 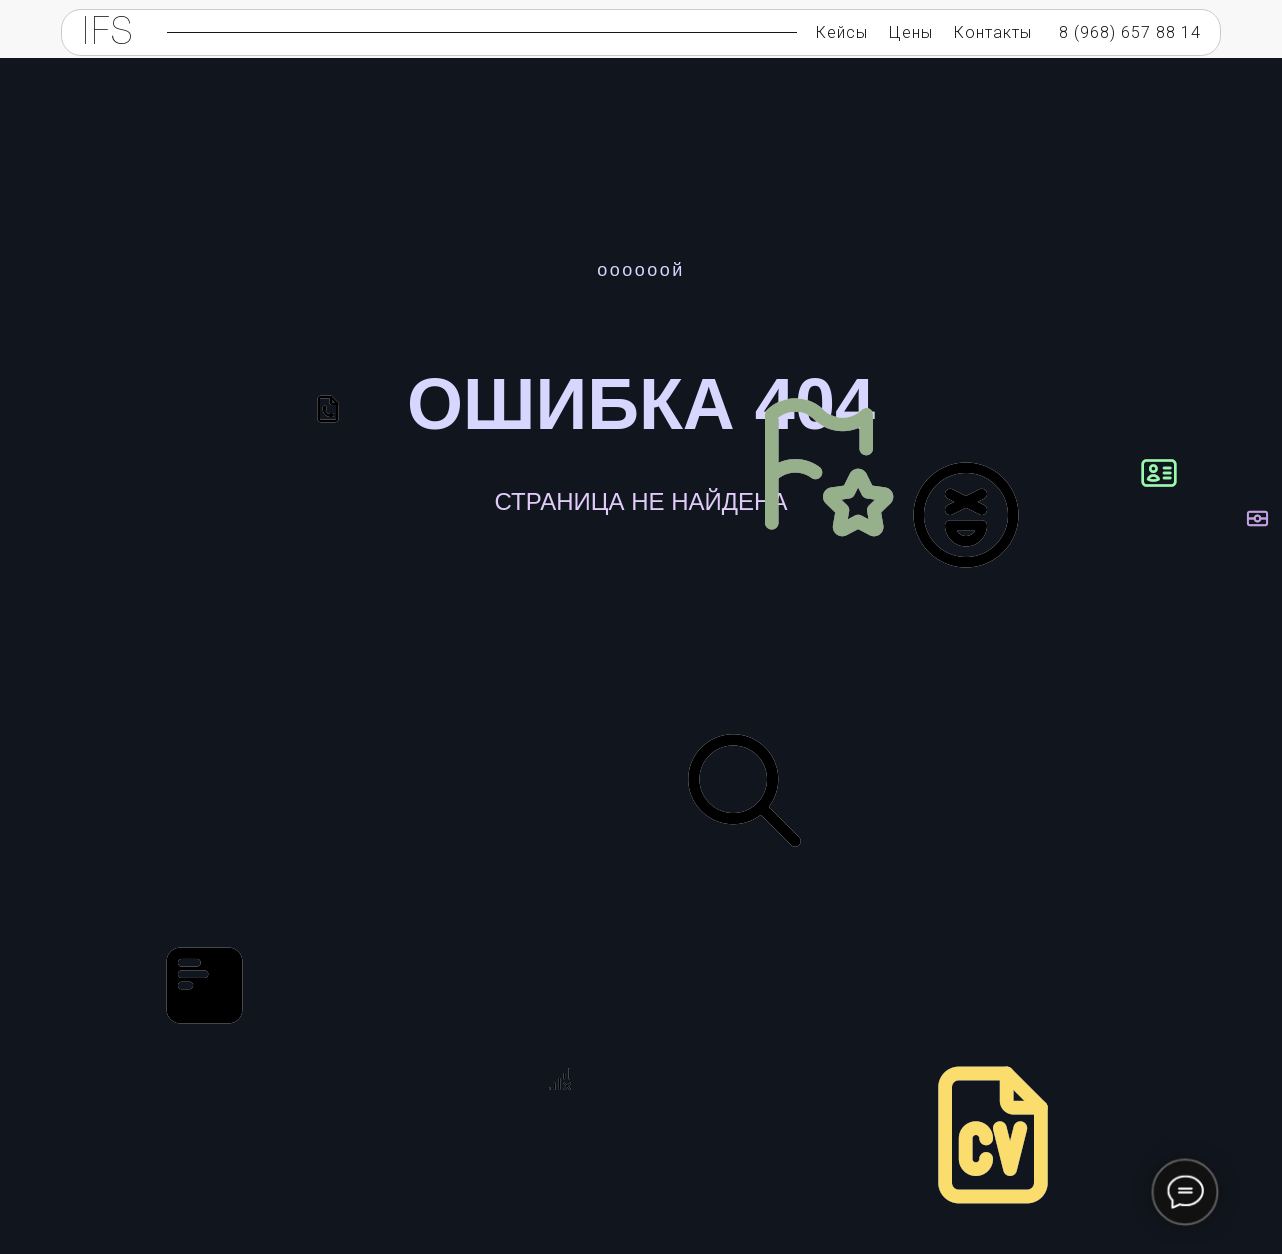 What do you see at coordinates (560, 1080) in the screenshot?
I see `no cellular signal available` at bounding box center [560, 1080].